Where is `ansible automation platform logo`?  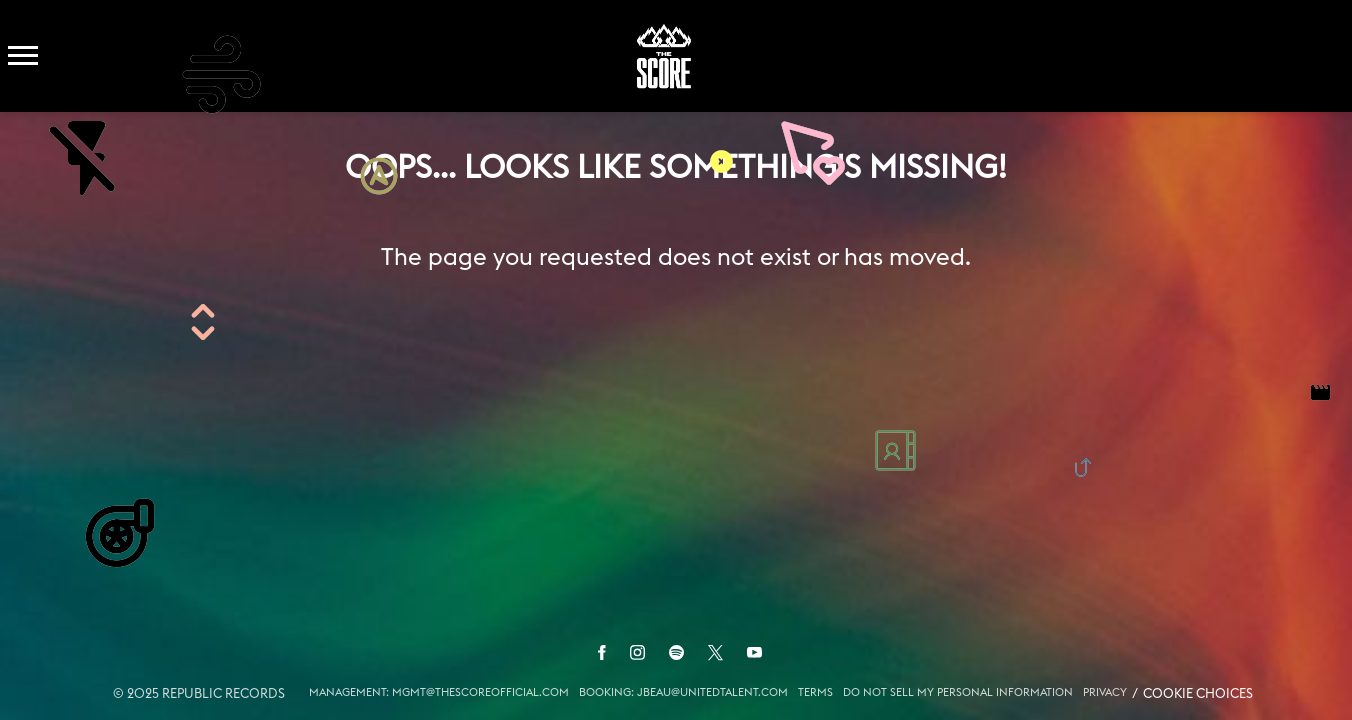 ansible automation platform logo is located at coordinates (379, 176).